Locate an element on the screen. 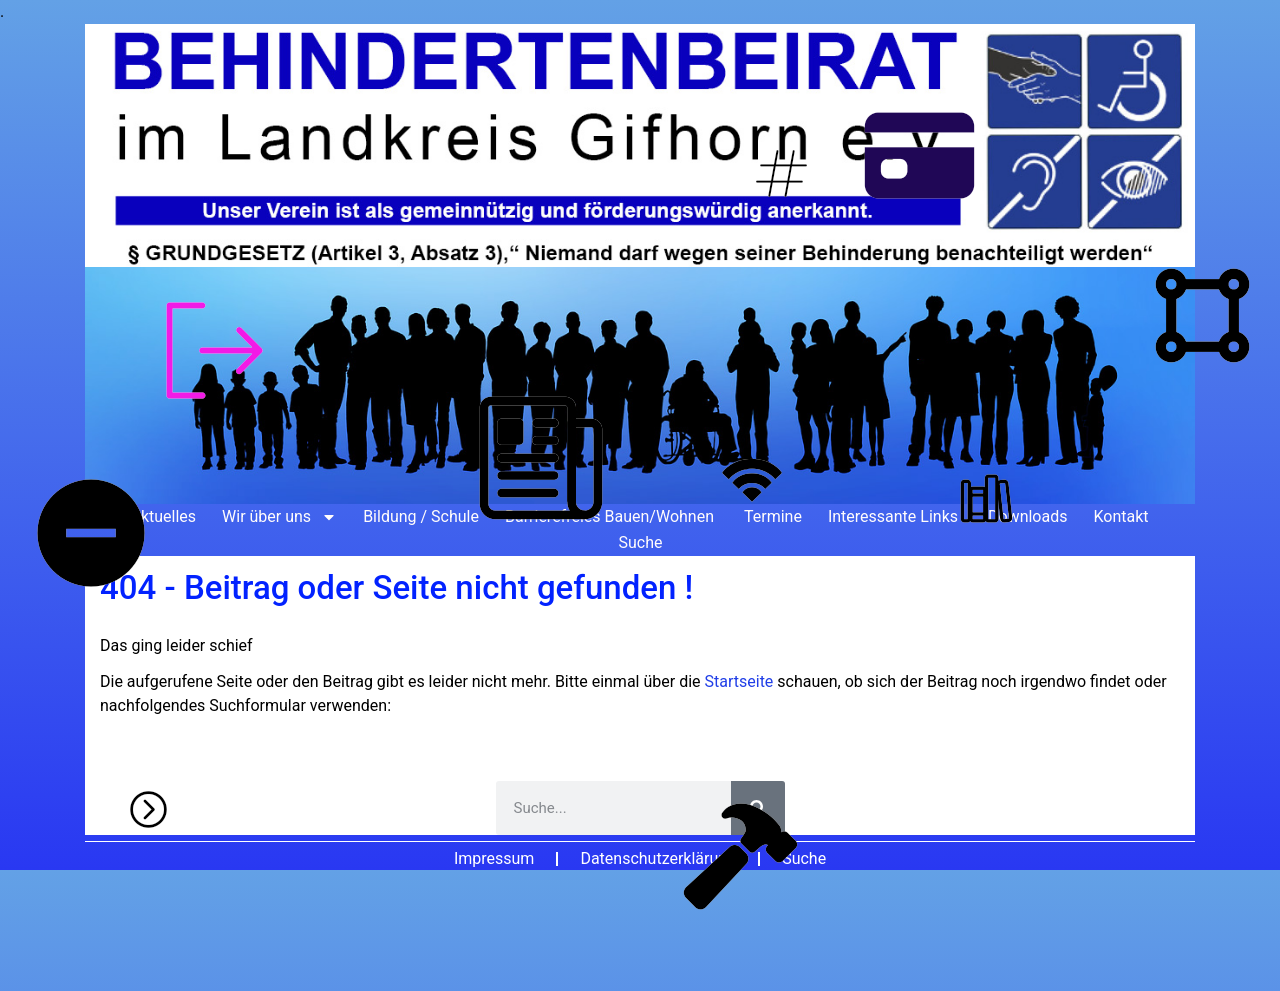  sign out of your account is located at coordinates (210, 350).